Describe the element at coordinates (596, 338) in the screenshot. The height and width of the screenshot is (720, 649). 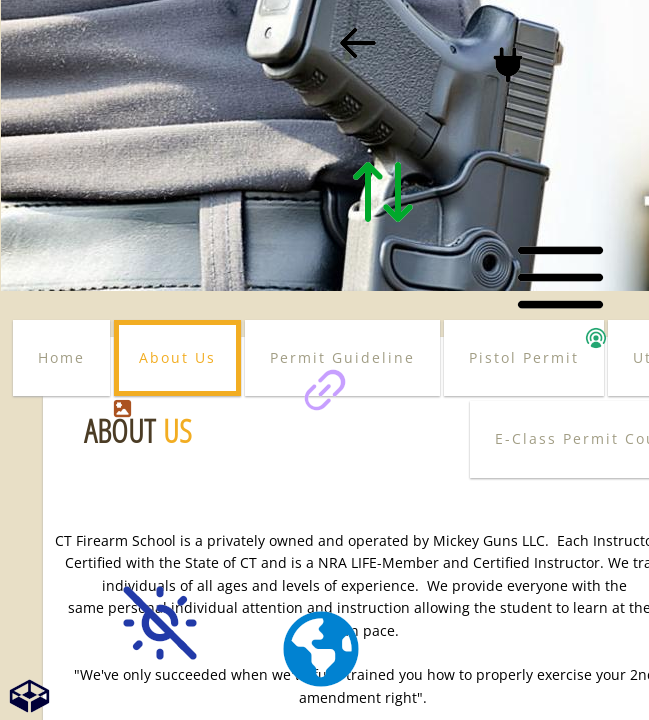
I see `join a stage channel for live audio broadcasts` at that location.